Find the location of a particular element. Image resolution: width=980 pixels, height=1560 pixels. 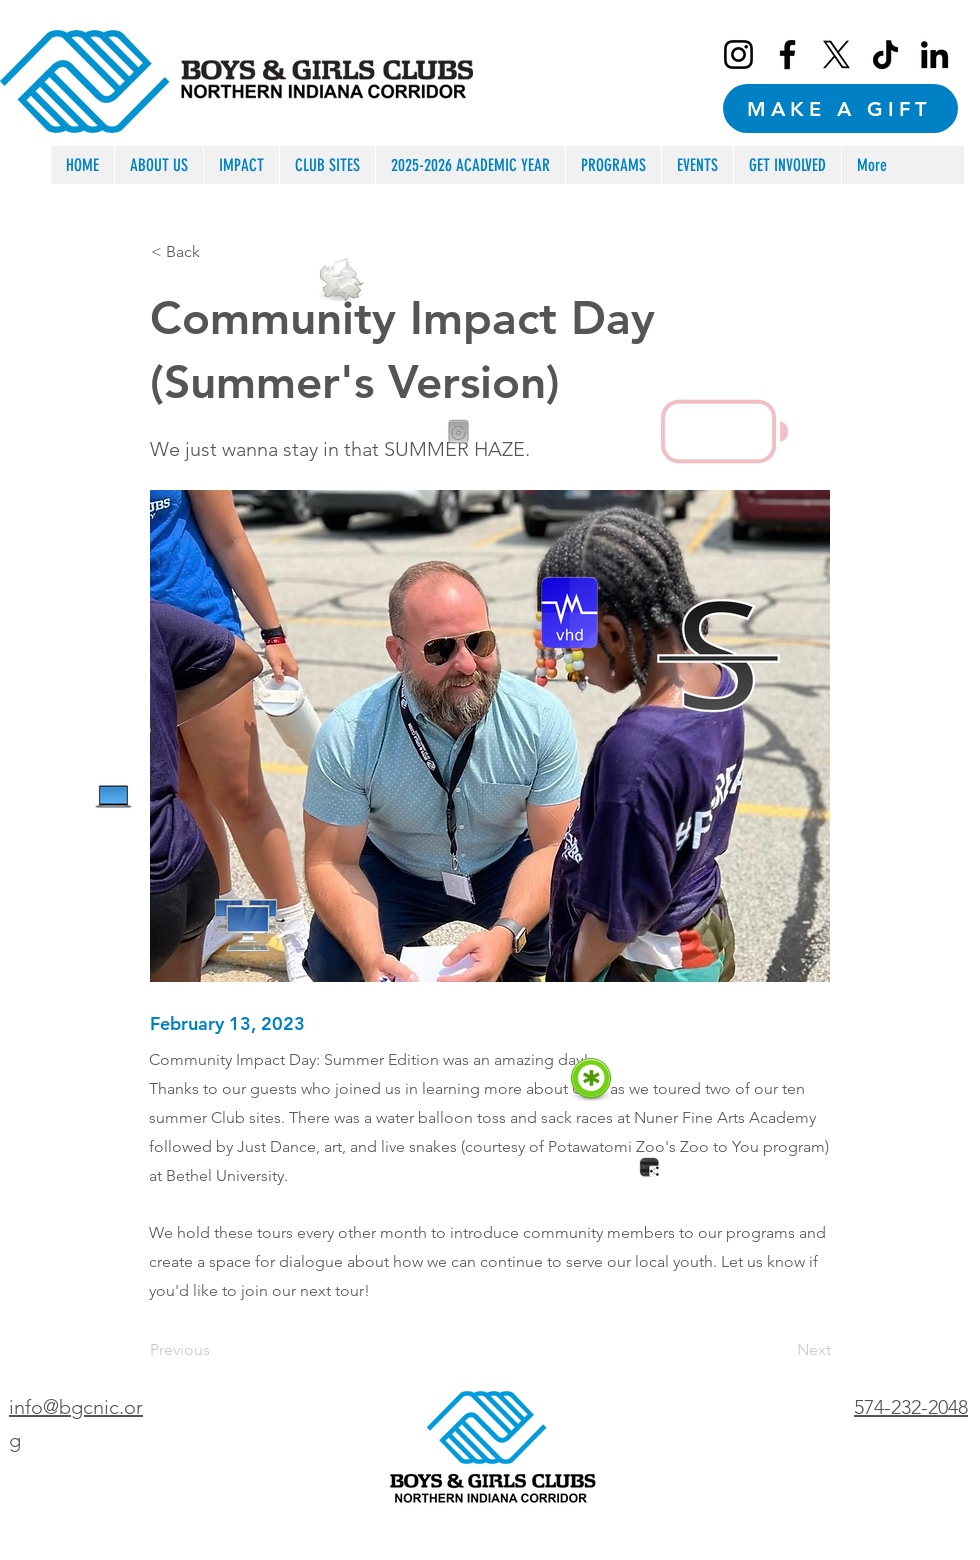

virtualbox virtual hard disk file is located at coordinates (569, 612).